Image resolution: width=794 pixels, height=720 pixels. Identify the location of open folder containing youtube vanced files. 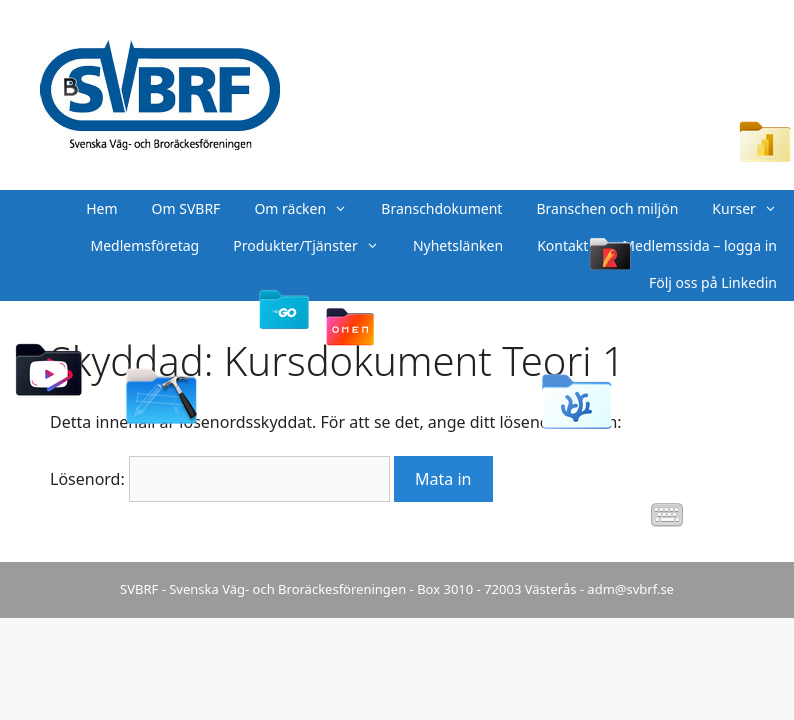
(48, 371).